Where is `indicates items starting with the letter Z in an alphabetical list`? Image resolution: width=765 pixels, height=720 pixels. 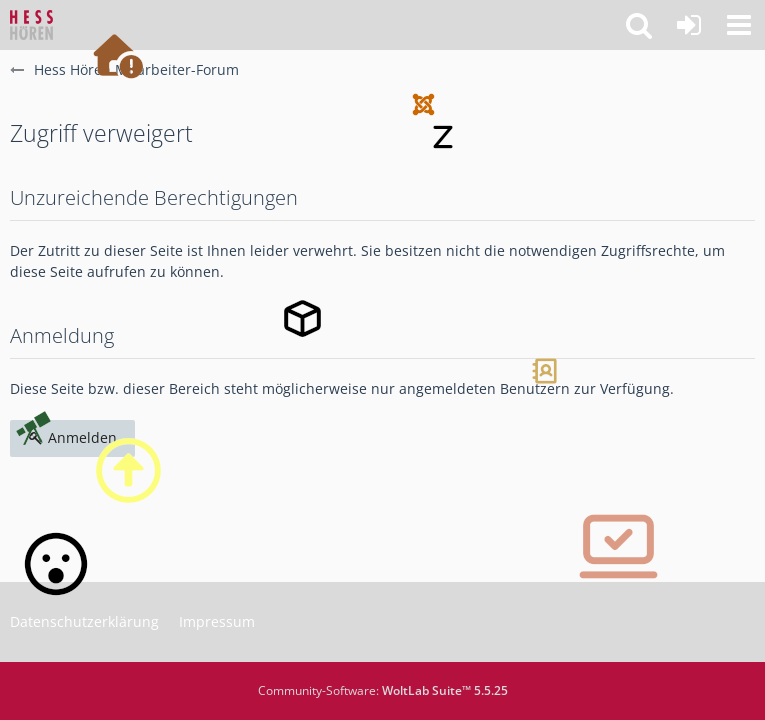
indicates items starting with the letter Z in an alphabetical list is located at coordinates (443, 137).